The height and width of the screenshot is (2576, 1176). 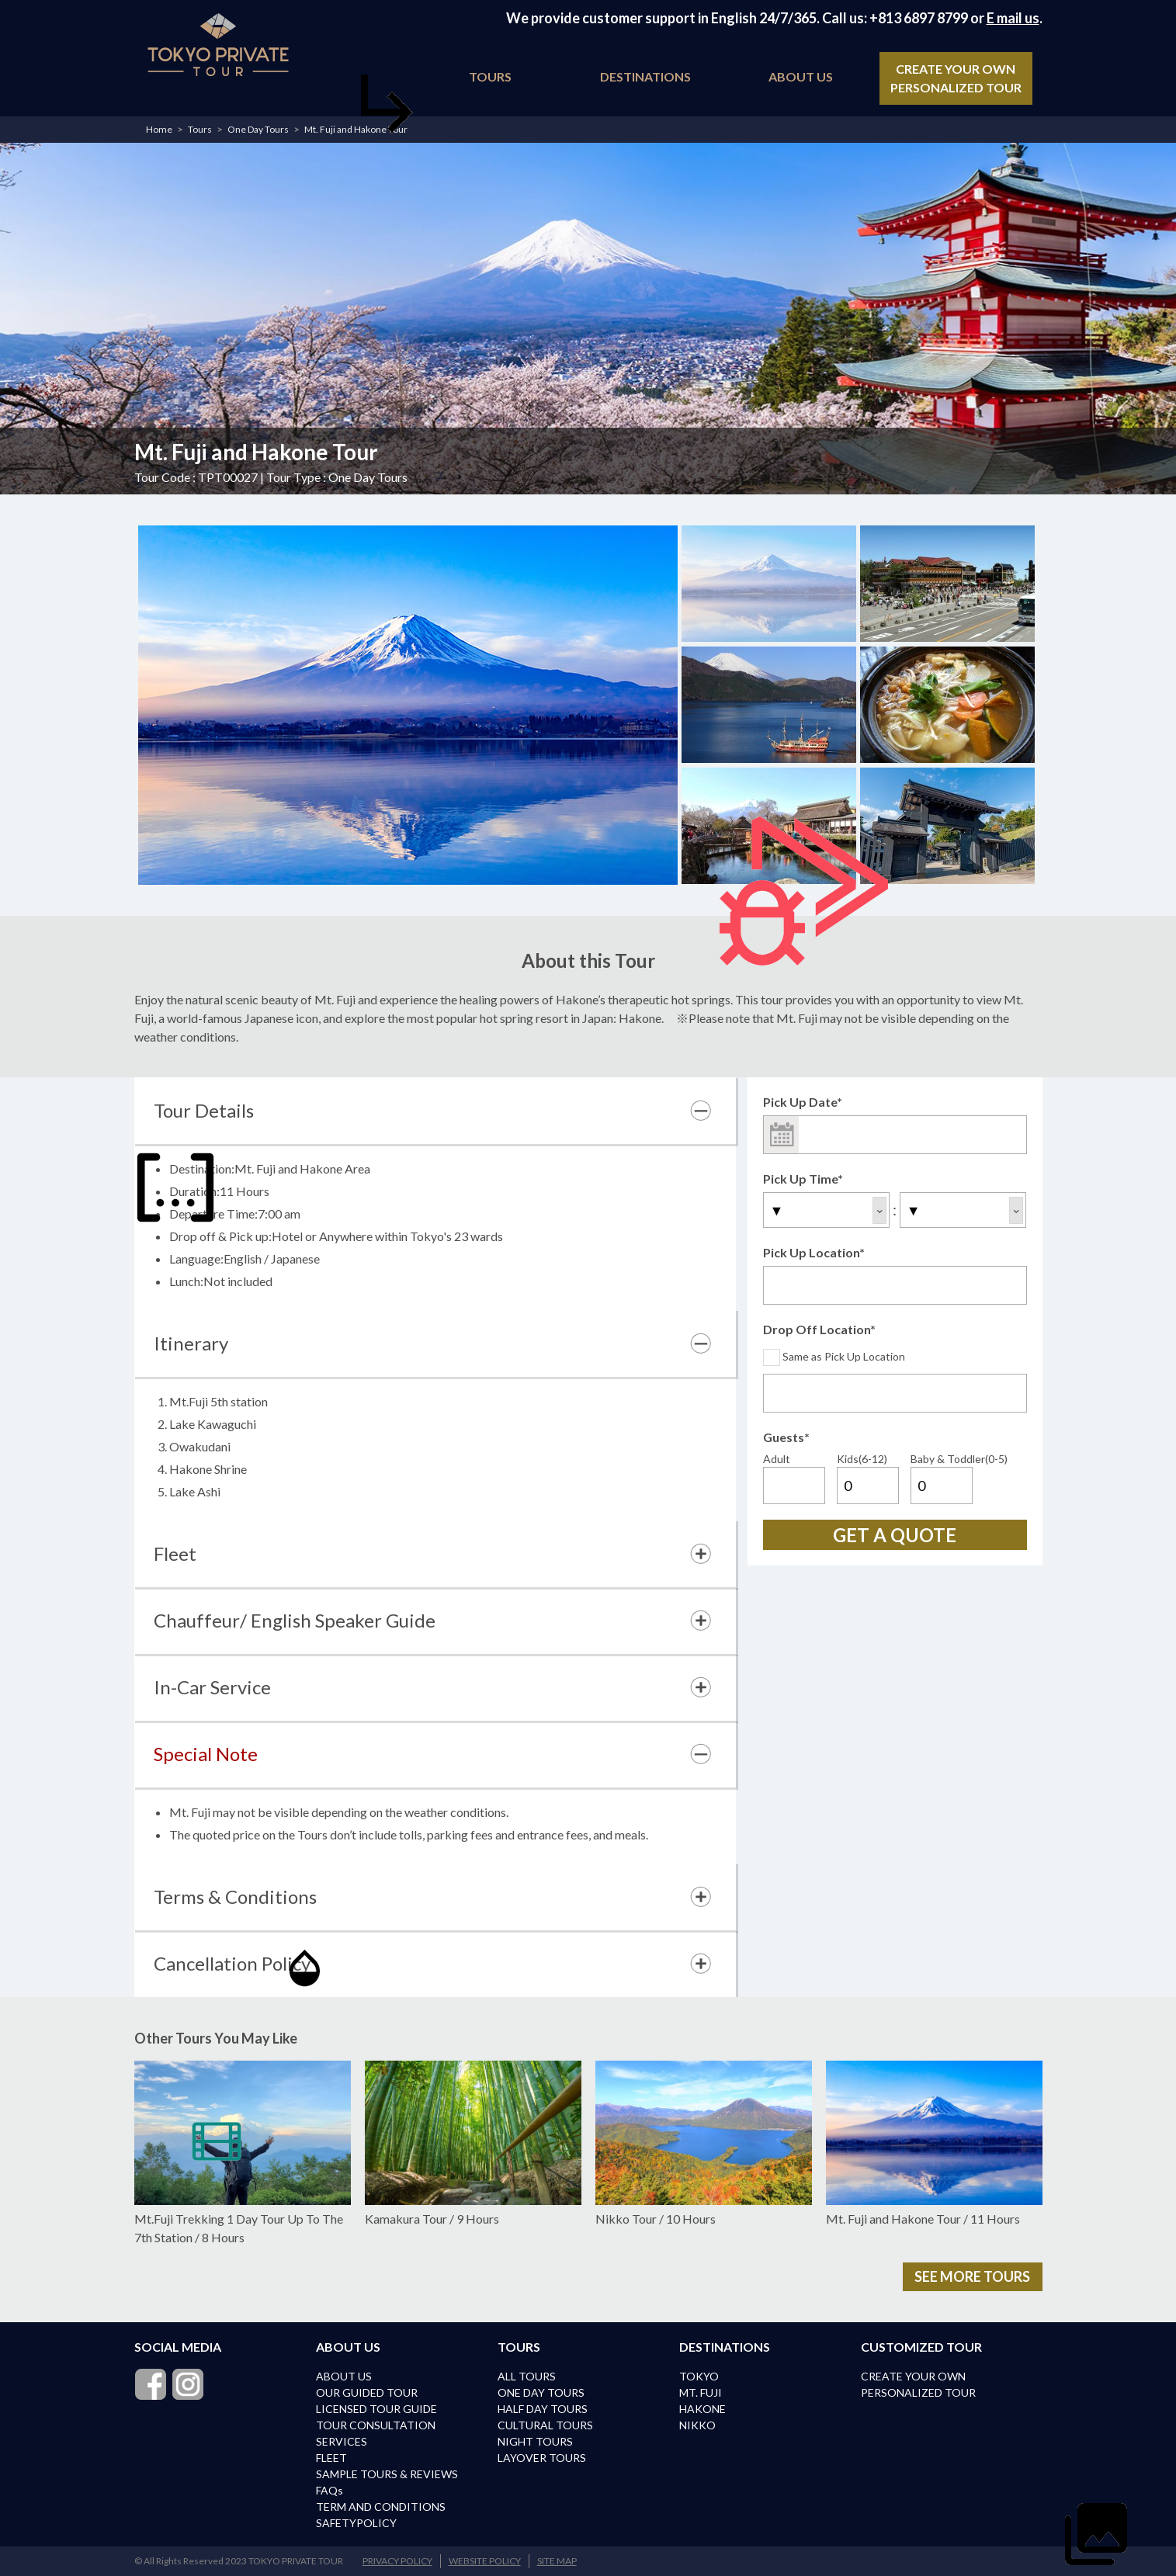 What do you see at coordinates (304, 1968) in the screenshot?
I see `adjust transparency or opacity settings` at bounding box center [304, 1968].